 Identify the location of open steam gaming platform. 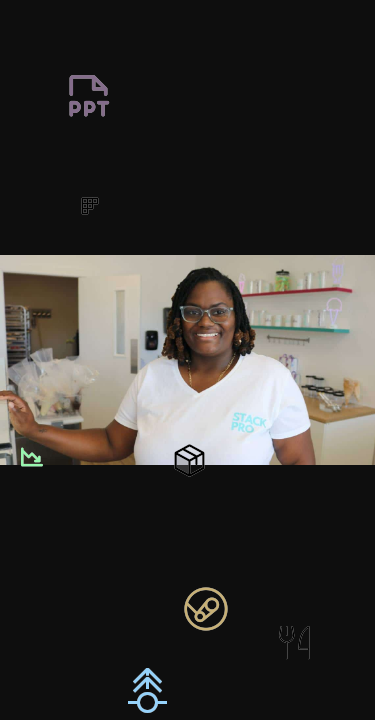
(206, 609).